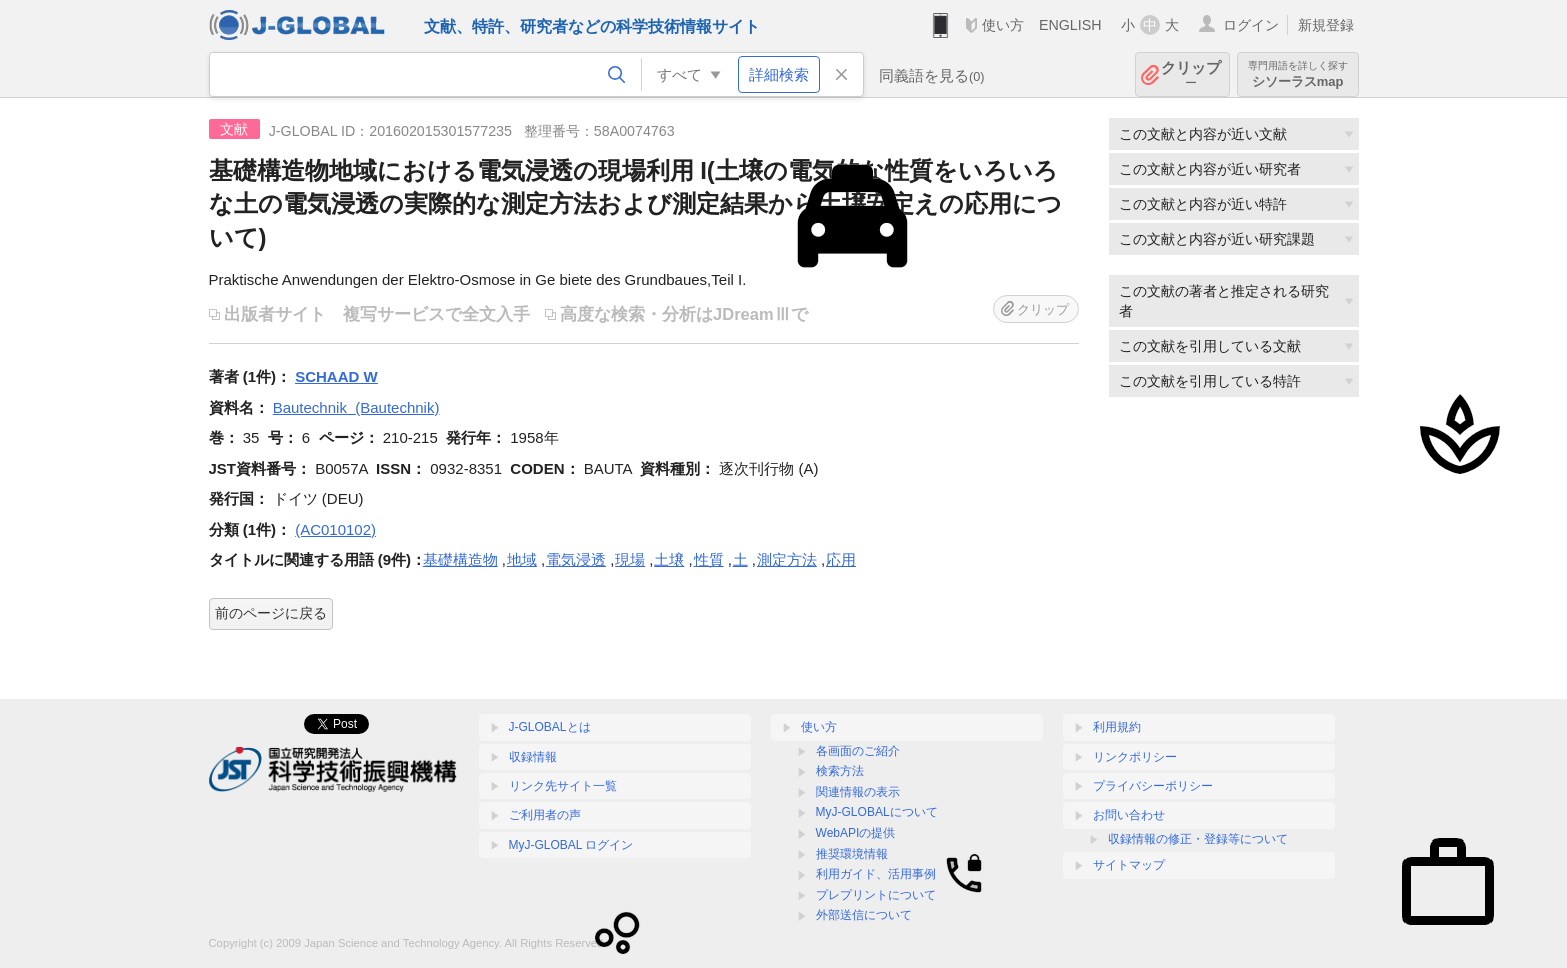 This screenshot has width=1567, height=968. Describe the element at coordinates (852, 219) in the screenshot. I see `request a taxi or cab ride` at that location.